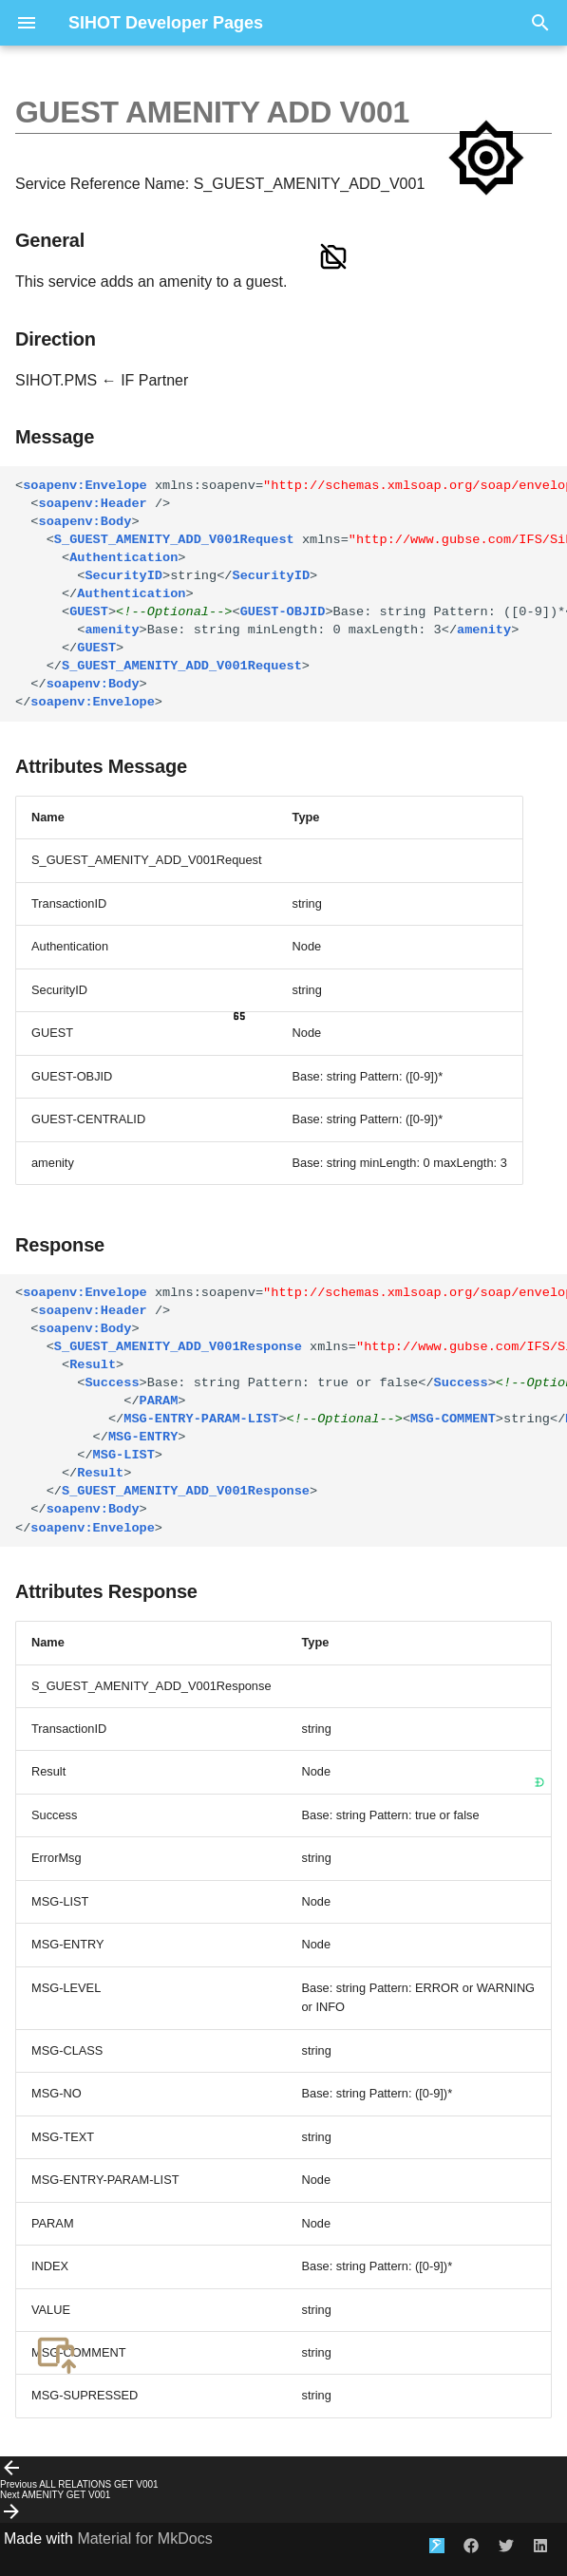 This screenshot has height=2576, width=567. What do you see at coordinates (486, 158) in the screenshot?
I see `adjust screen brightness` at bounding box center [486, 158].